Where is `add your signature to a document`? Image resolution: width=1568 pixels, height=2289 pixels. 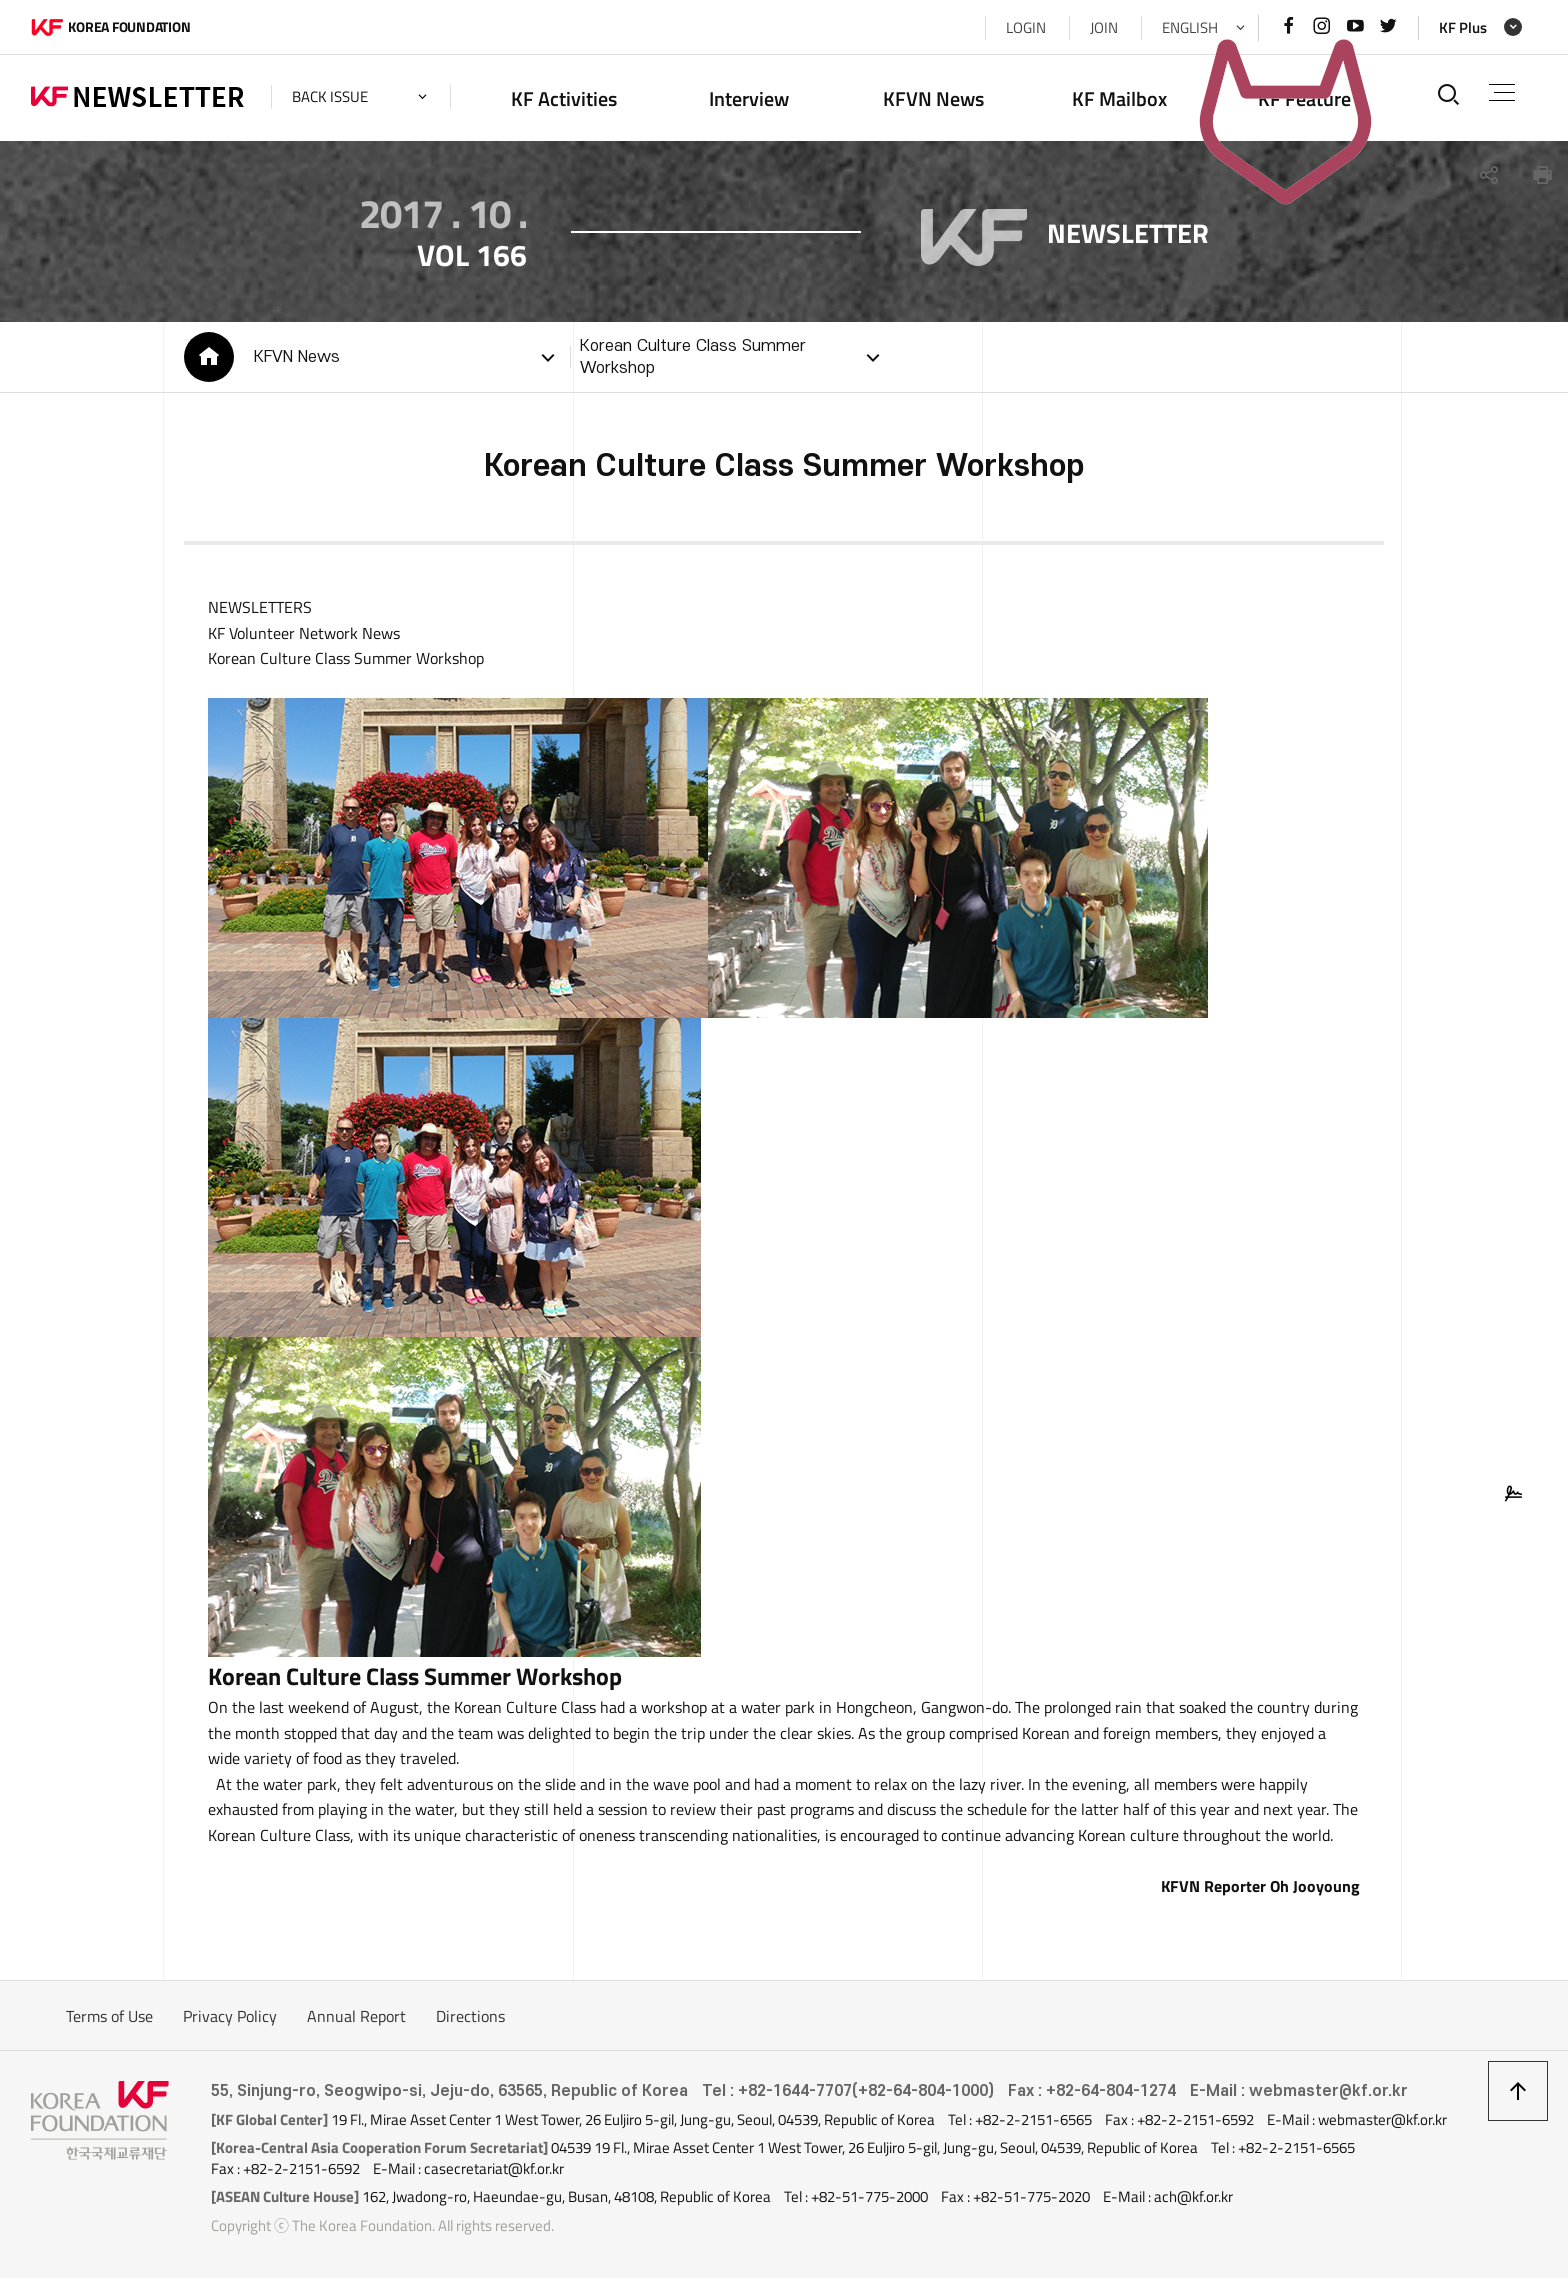
add your signature to a document is located at coordinates (1513, 1493).